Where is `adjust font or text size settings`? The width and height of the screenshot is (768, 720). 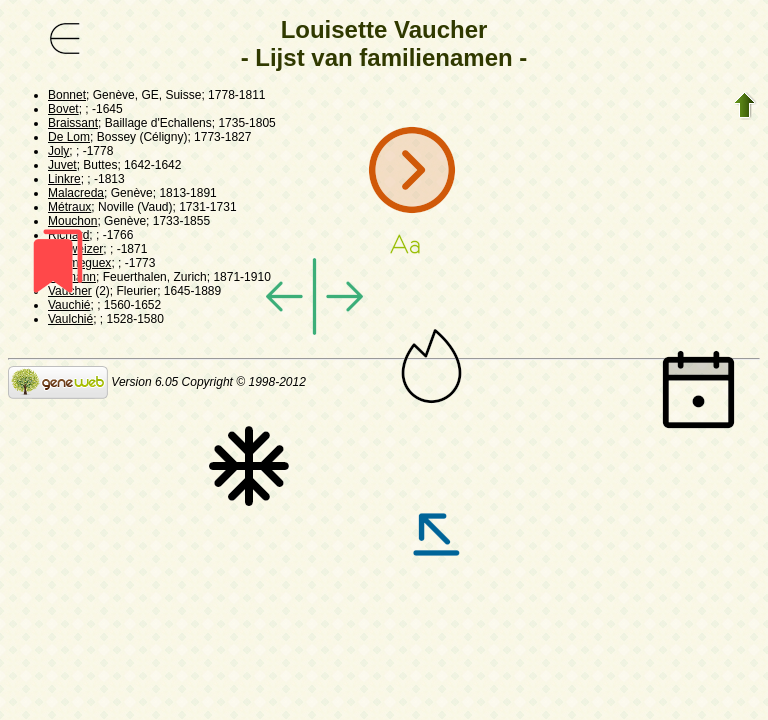 adjust font or text size settings is located at coordinates (405, 244).